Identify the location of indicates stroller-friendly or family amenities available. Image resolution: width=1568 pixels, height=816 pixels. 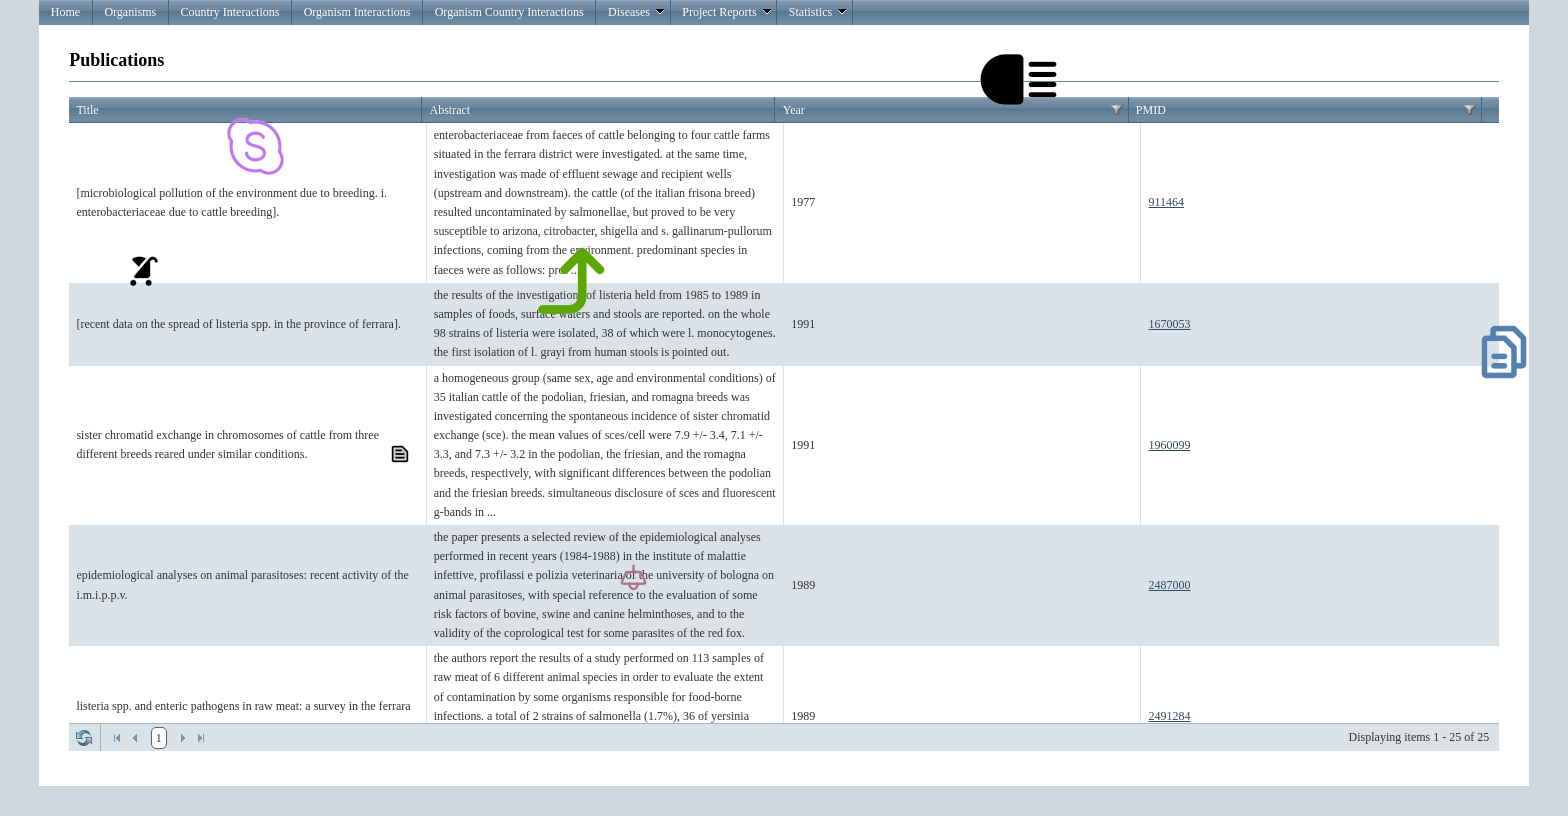
(142, 270).